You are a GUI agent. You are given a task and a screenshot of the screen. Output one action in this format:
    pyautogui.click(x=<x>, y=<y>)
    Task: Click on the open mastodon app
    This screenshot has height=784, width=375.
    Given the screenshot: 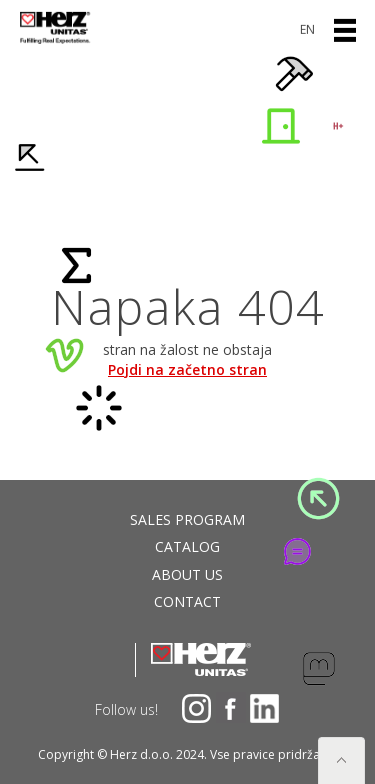 What is the action you would take?
    pyautogui.click(x=319, y=668)
    